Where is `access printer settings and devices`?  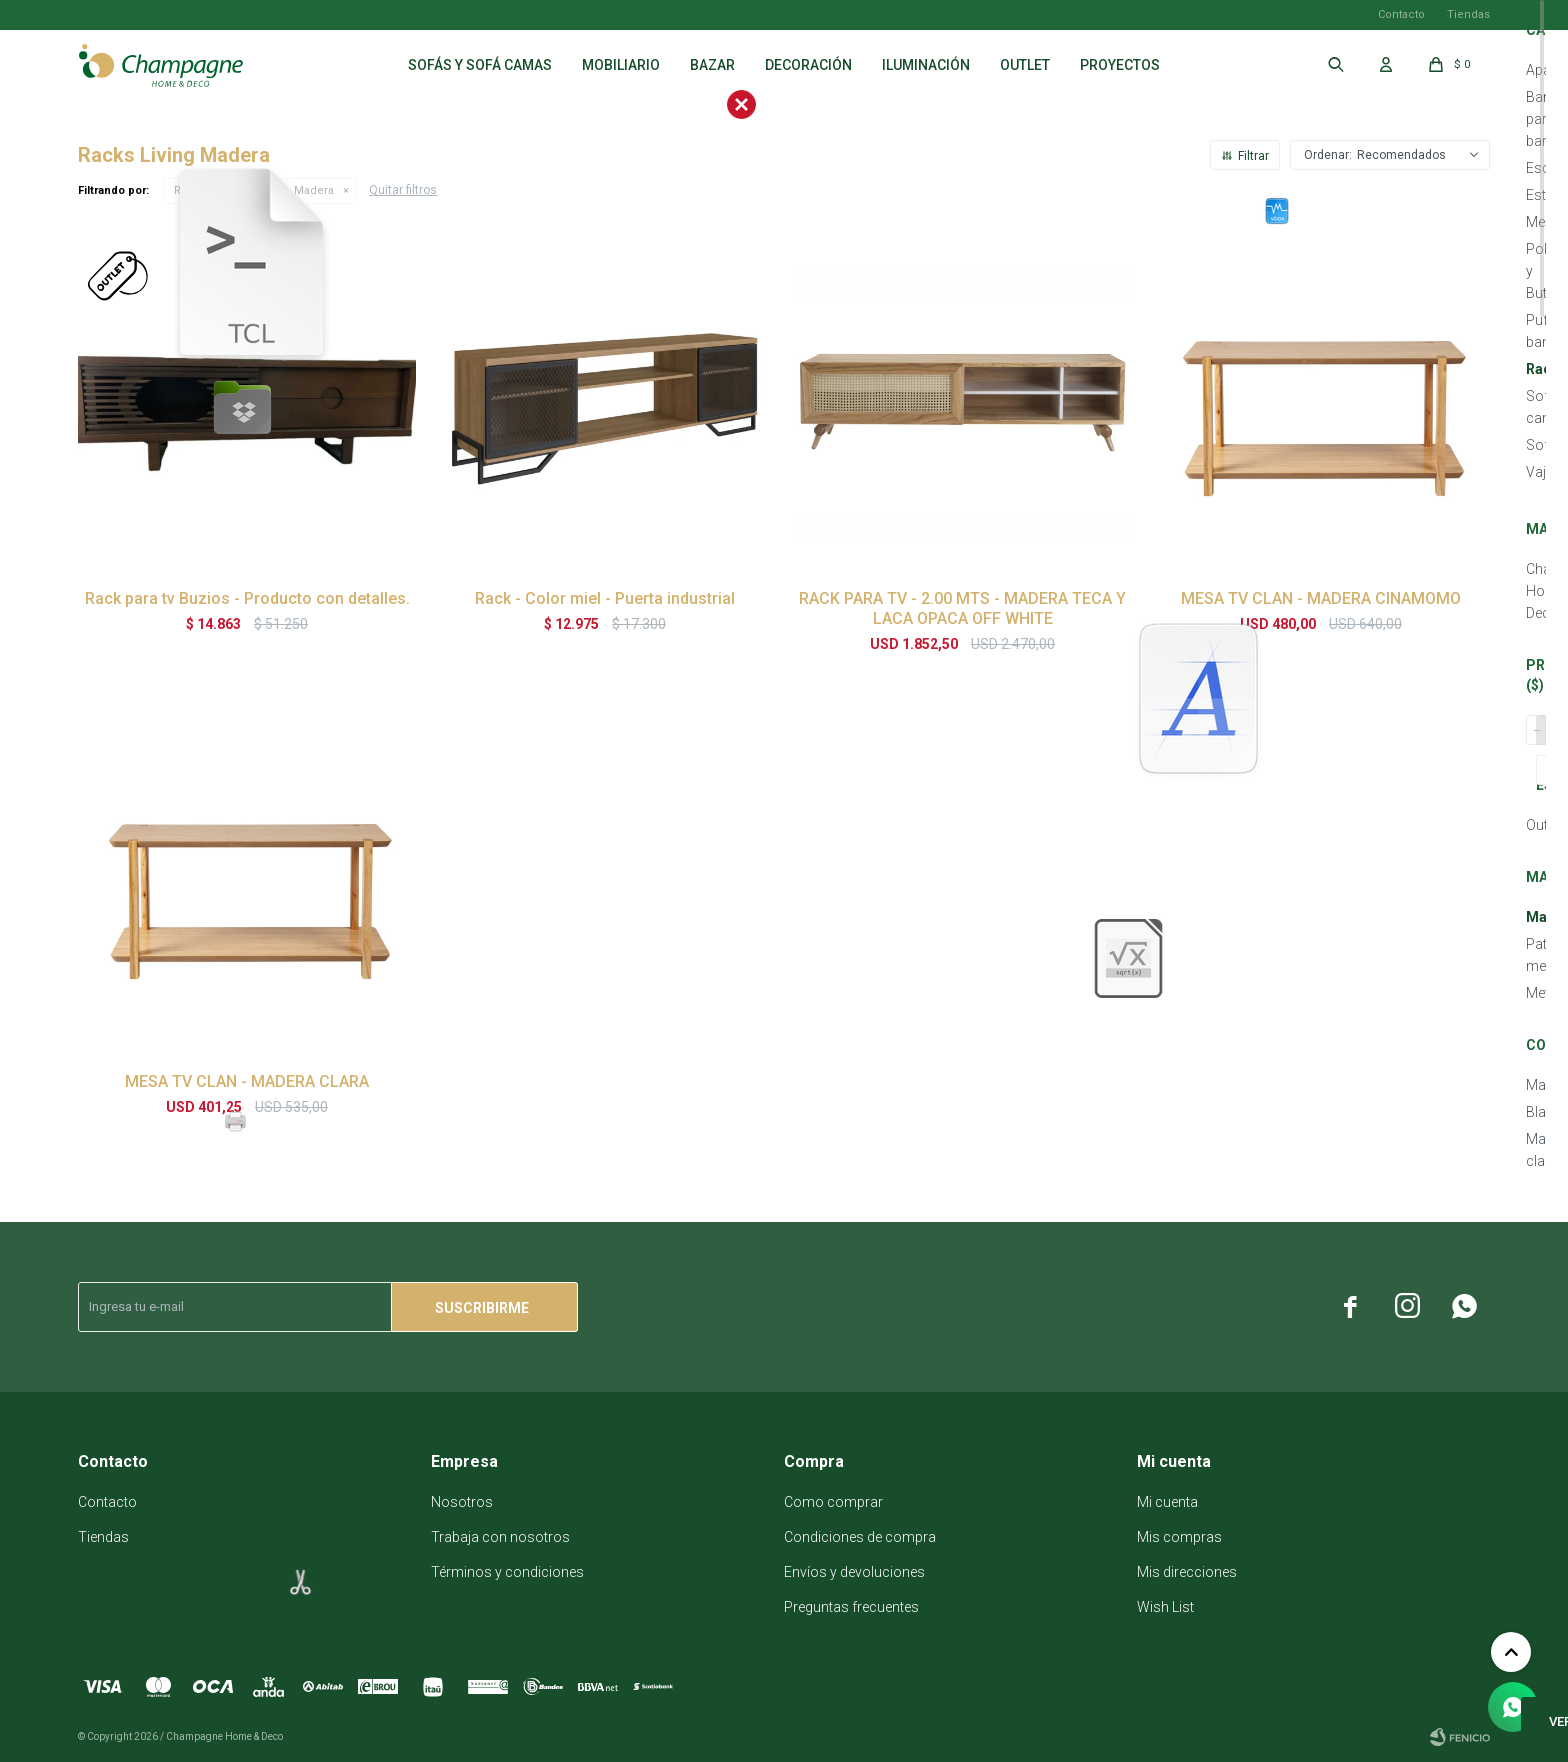
access printer settings and devices is located at coordinates (235, 1121).